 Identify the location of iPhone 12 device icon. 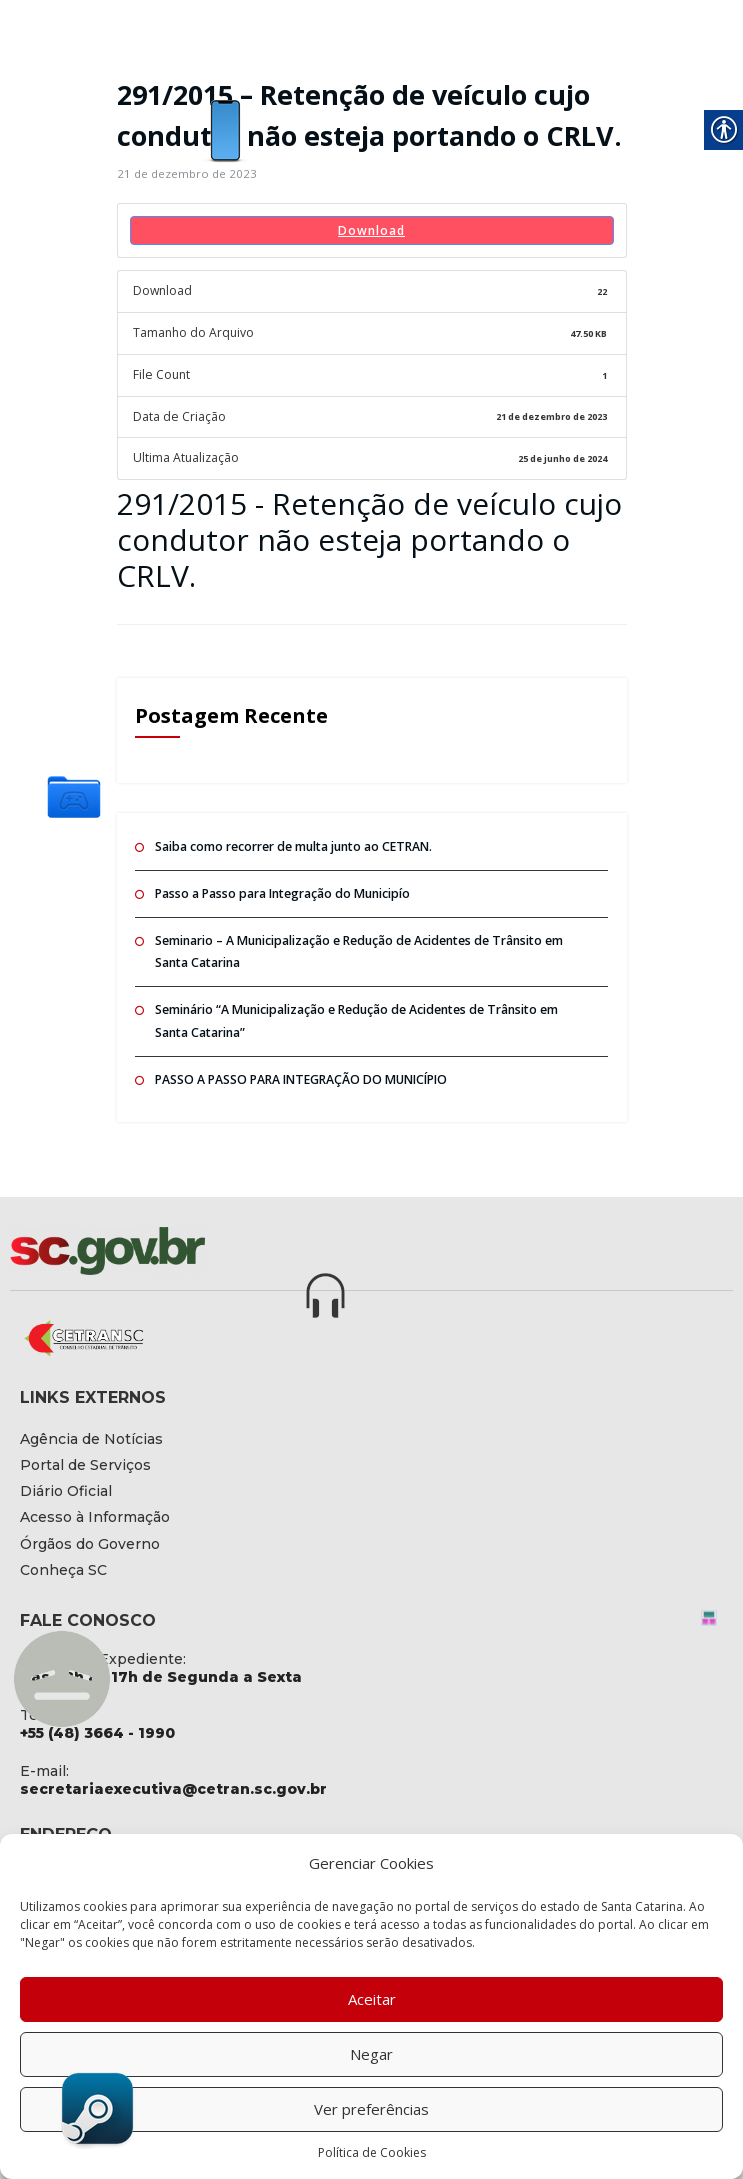
(225, 131).